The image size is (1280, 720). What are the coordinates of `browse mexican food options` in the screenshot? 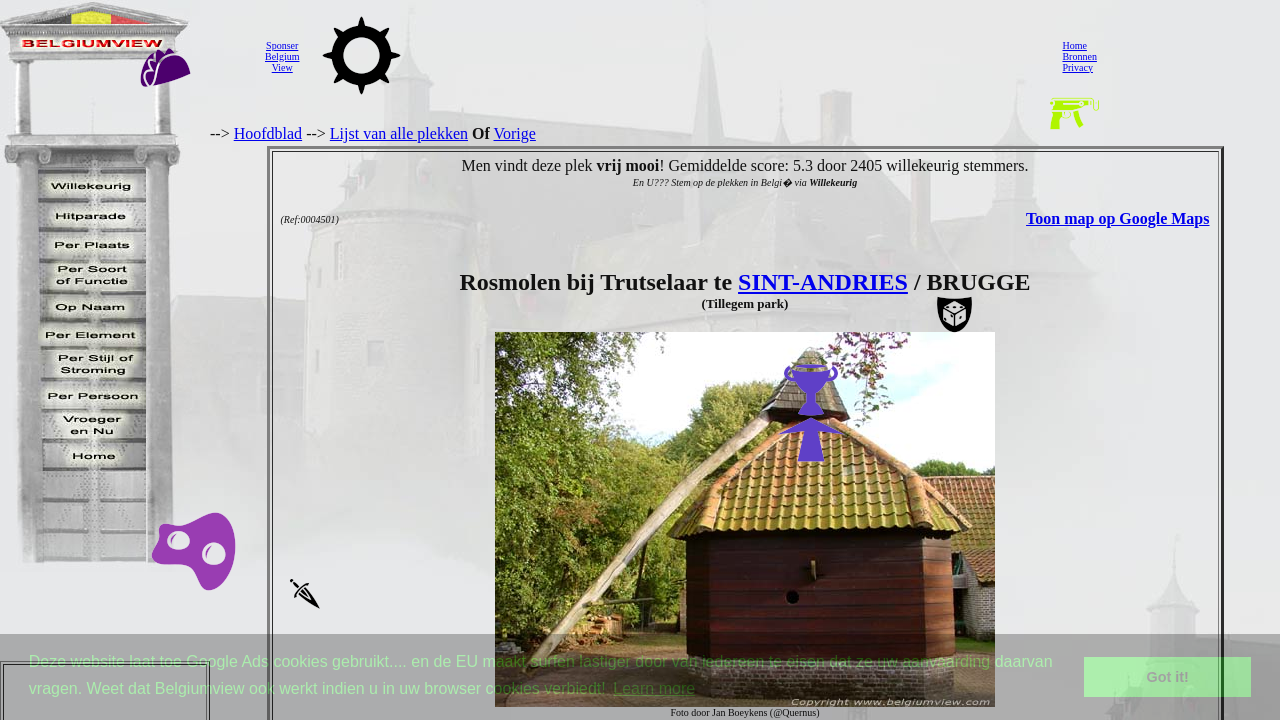 It's located at (165, 67).